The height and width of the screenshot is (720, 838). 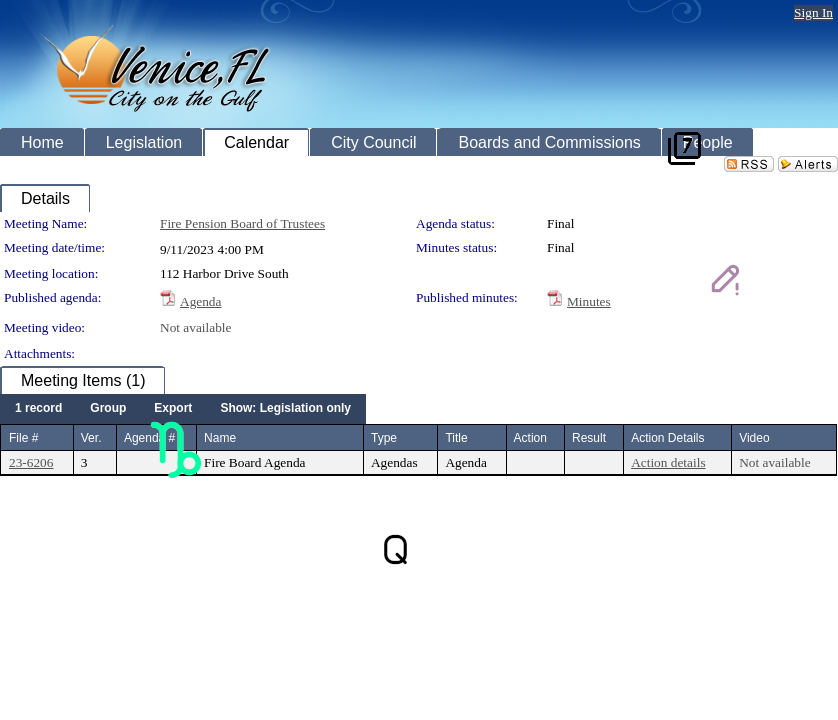 What do you see at coordinates (684, 148) in the screenshot?
I see `indicates 7 items or notifications` at bounding box center [684, 148].